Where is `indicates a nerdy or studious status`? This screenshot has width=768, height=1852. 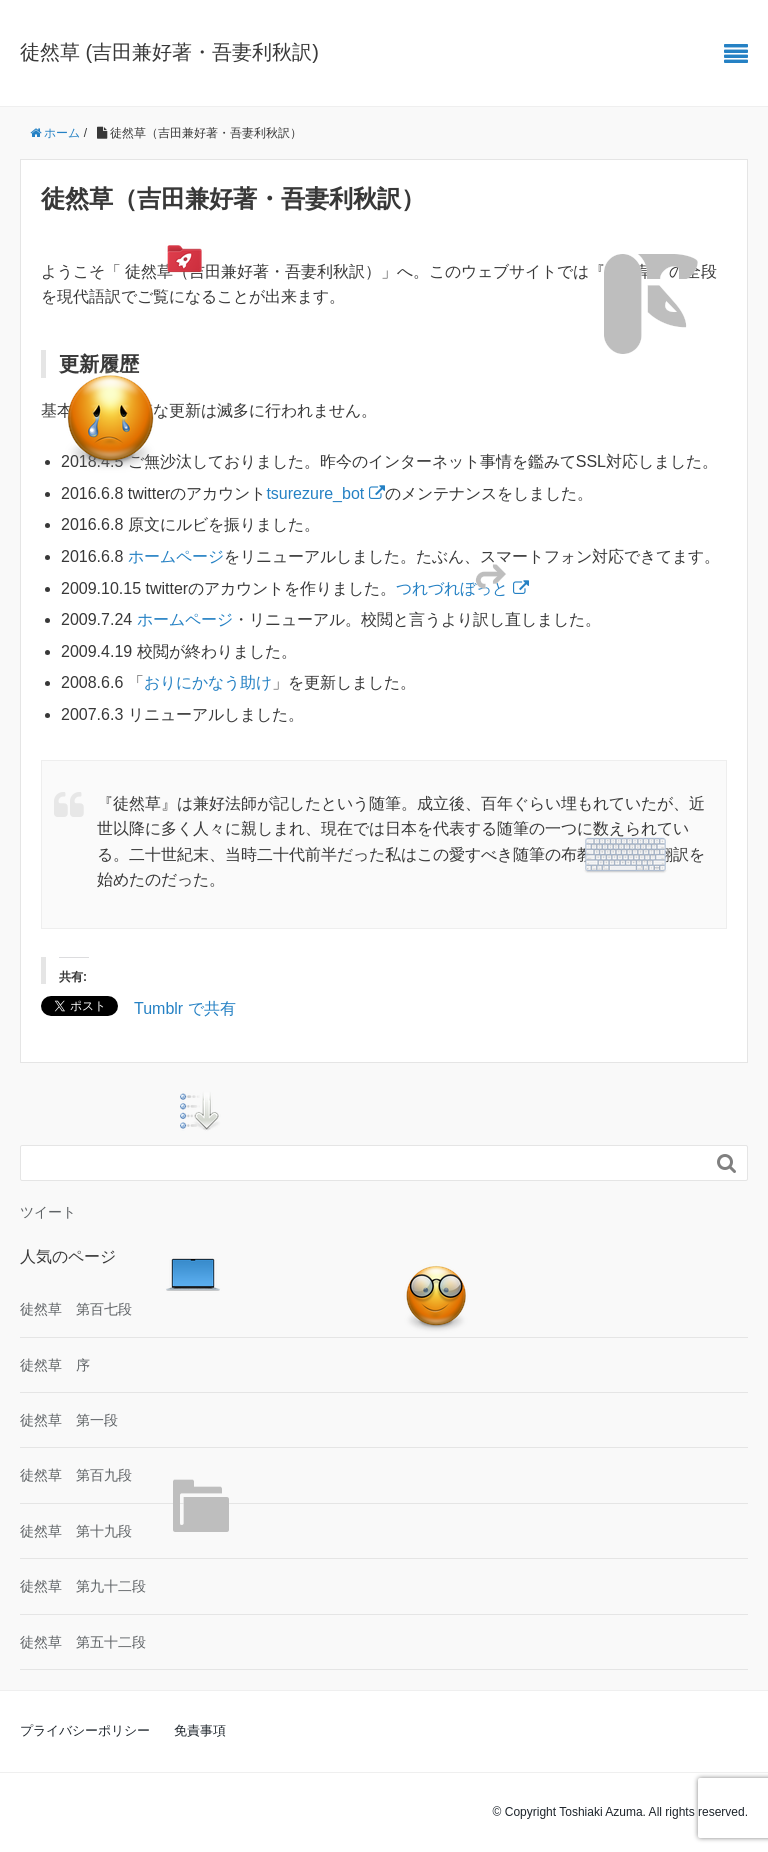 indicates a nerdy or studious status is located at coordinates (436, 1298).